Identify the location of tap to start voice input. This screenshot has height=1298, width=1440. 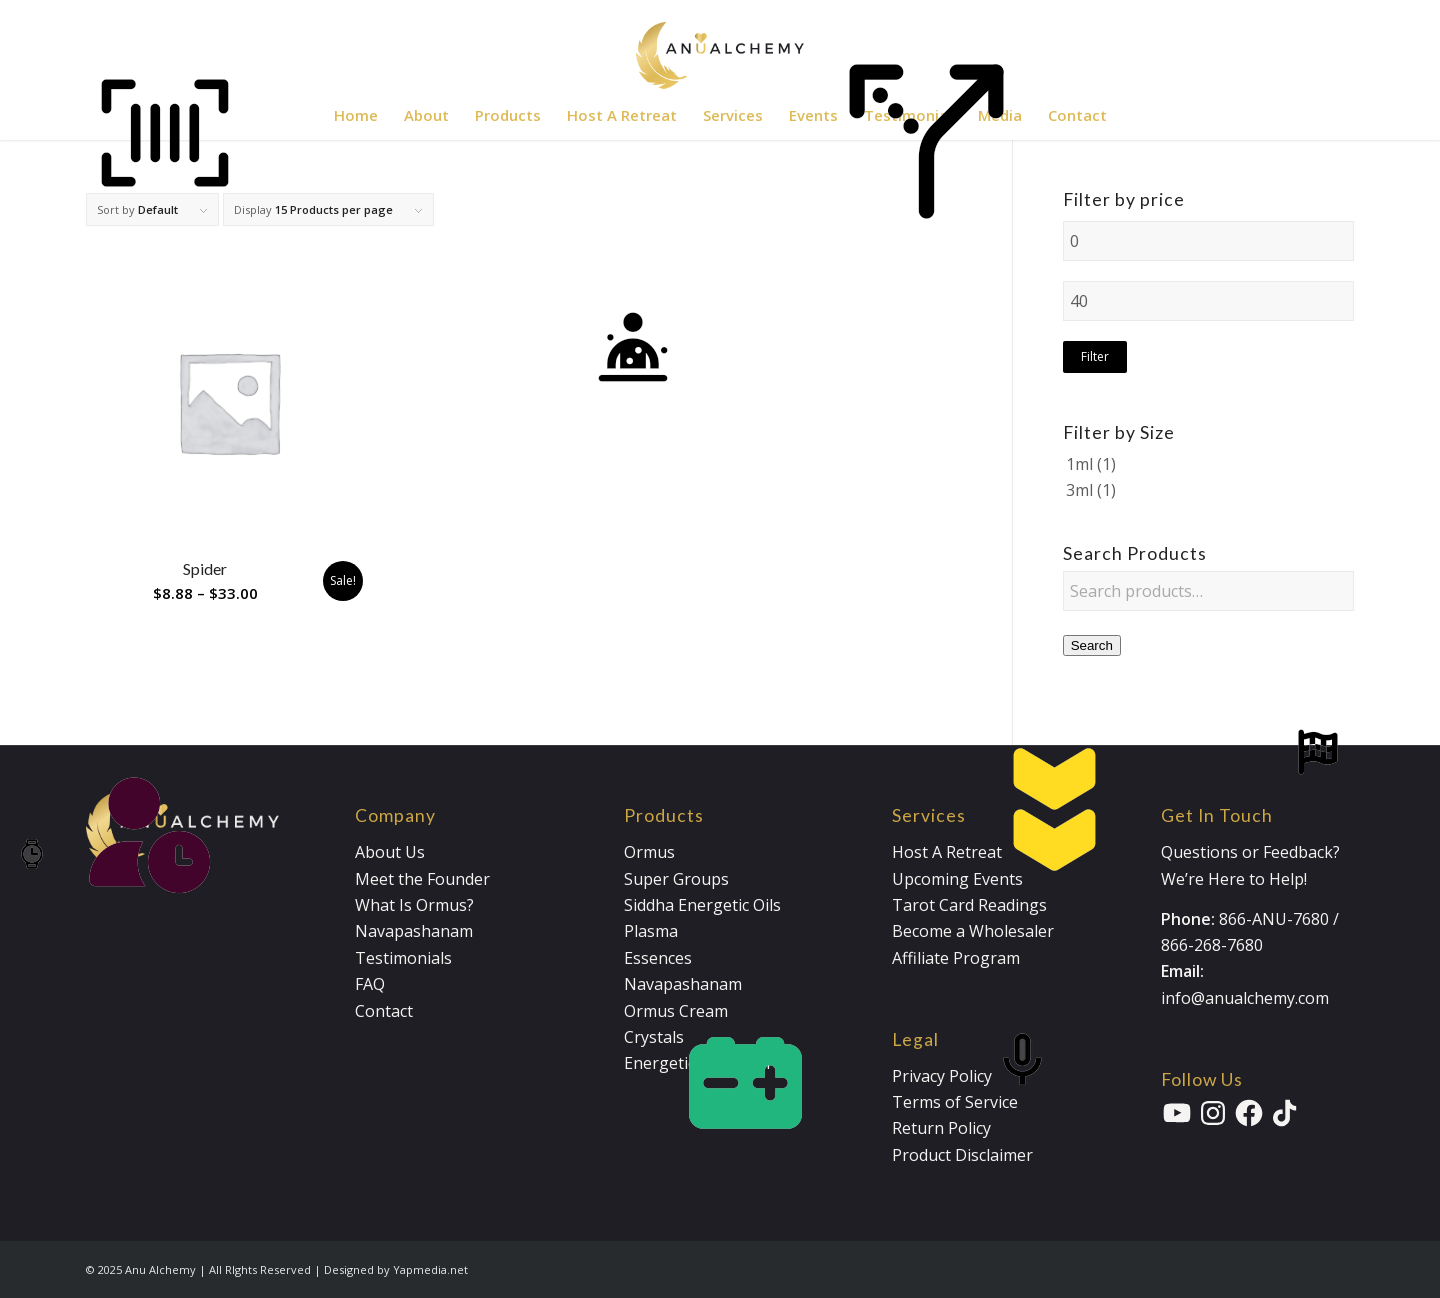
(1022, 1060).